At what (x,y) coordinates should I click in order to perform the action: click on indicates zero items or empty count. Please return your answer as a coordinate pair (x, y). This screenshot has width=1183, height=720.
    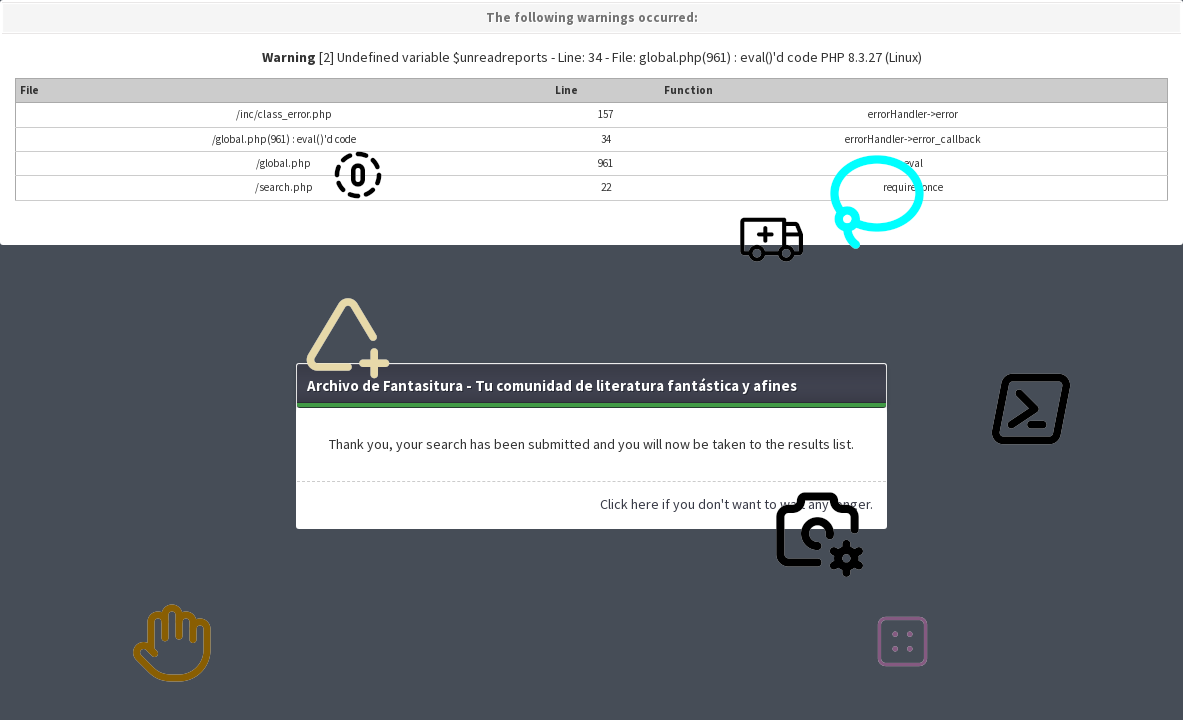
    Looking at the image, I should click on (358, 175).